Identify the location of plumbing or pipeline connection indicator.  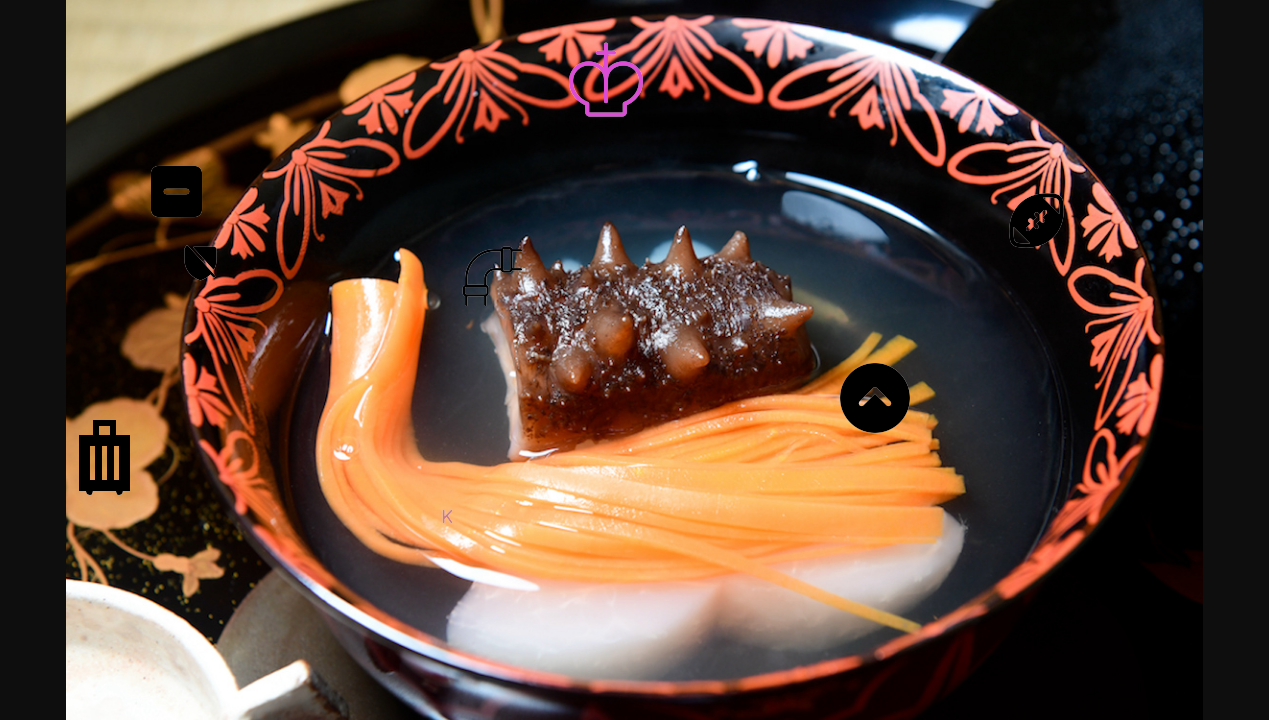
(490, 274).